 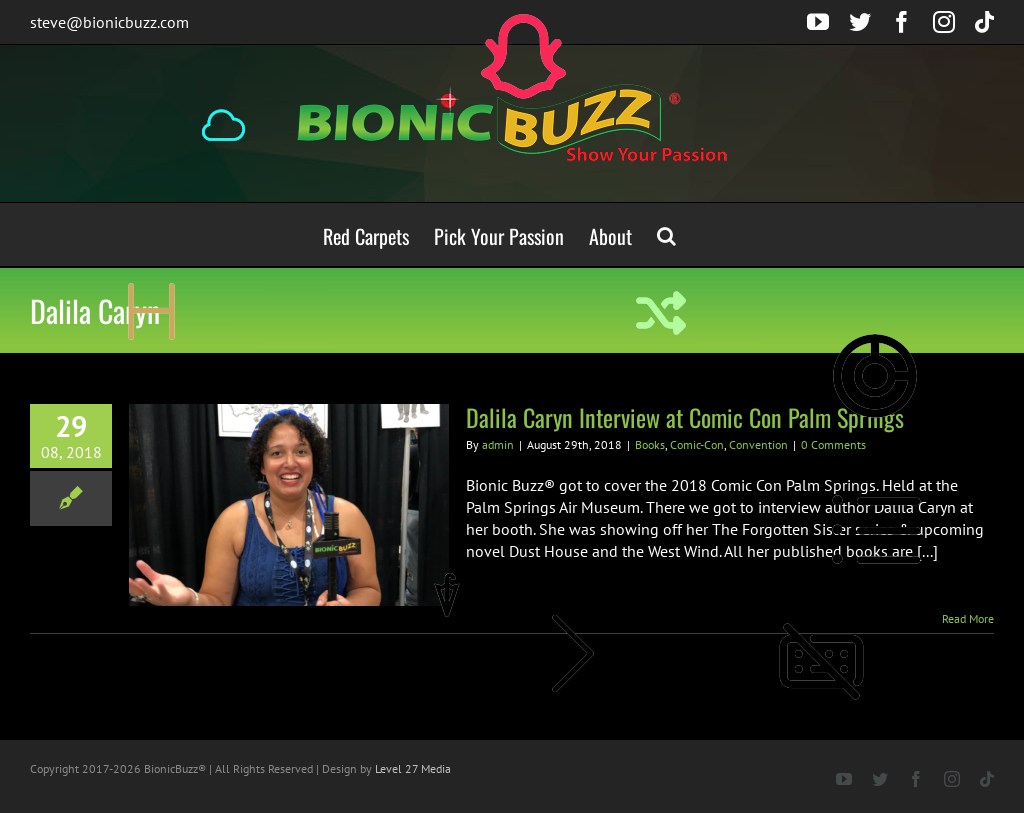 I want to click on view items as a bulleted list, so click(x=876, y=529).